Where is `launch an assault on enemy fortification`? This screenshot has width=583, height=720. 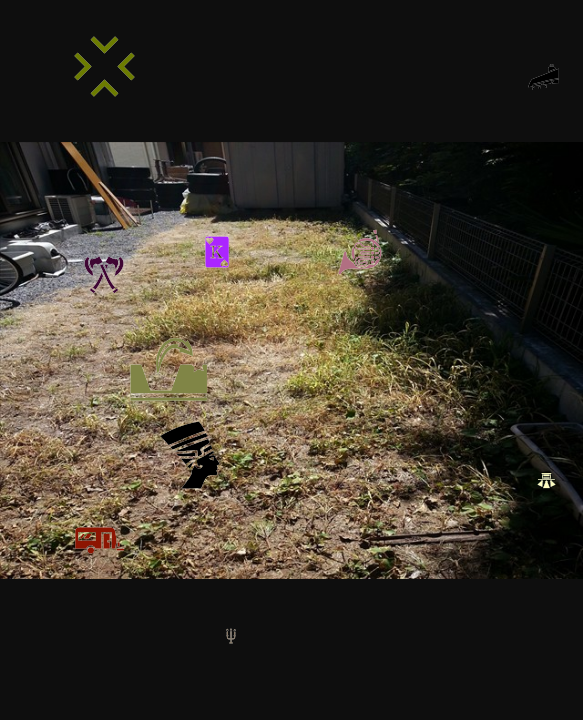
launch an assault on enemy fortification is located at coordinates (546, 479).